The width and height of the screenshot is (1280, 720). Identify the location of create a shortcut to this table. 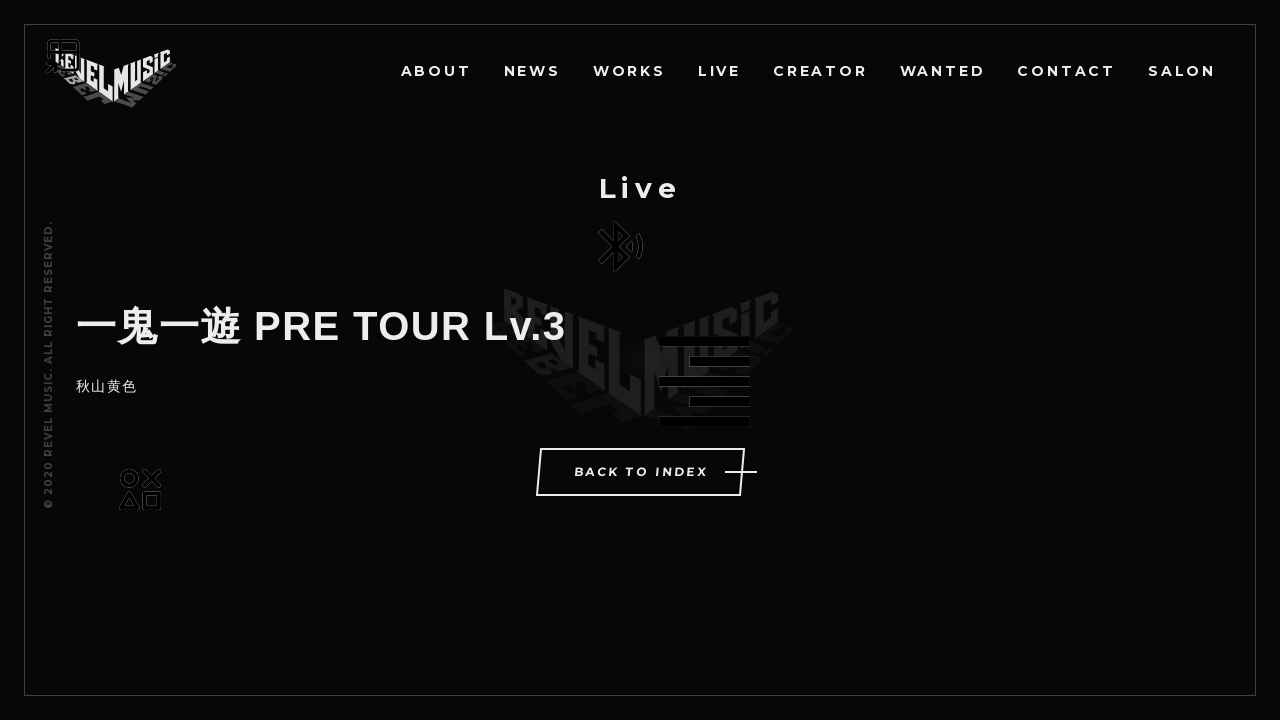
(63, 55).